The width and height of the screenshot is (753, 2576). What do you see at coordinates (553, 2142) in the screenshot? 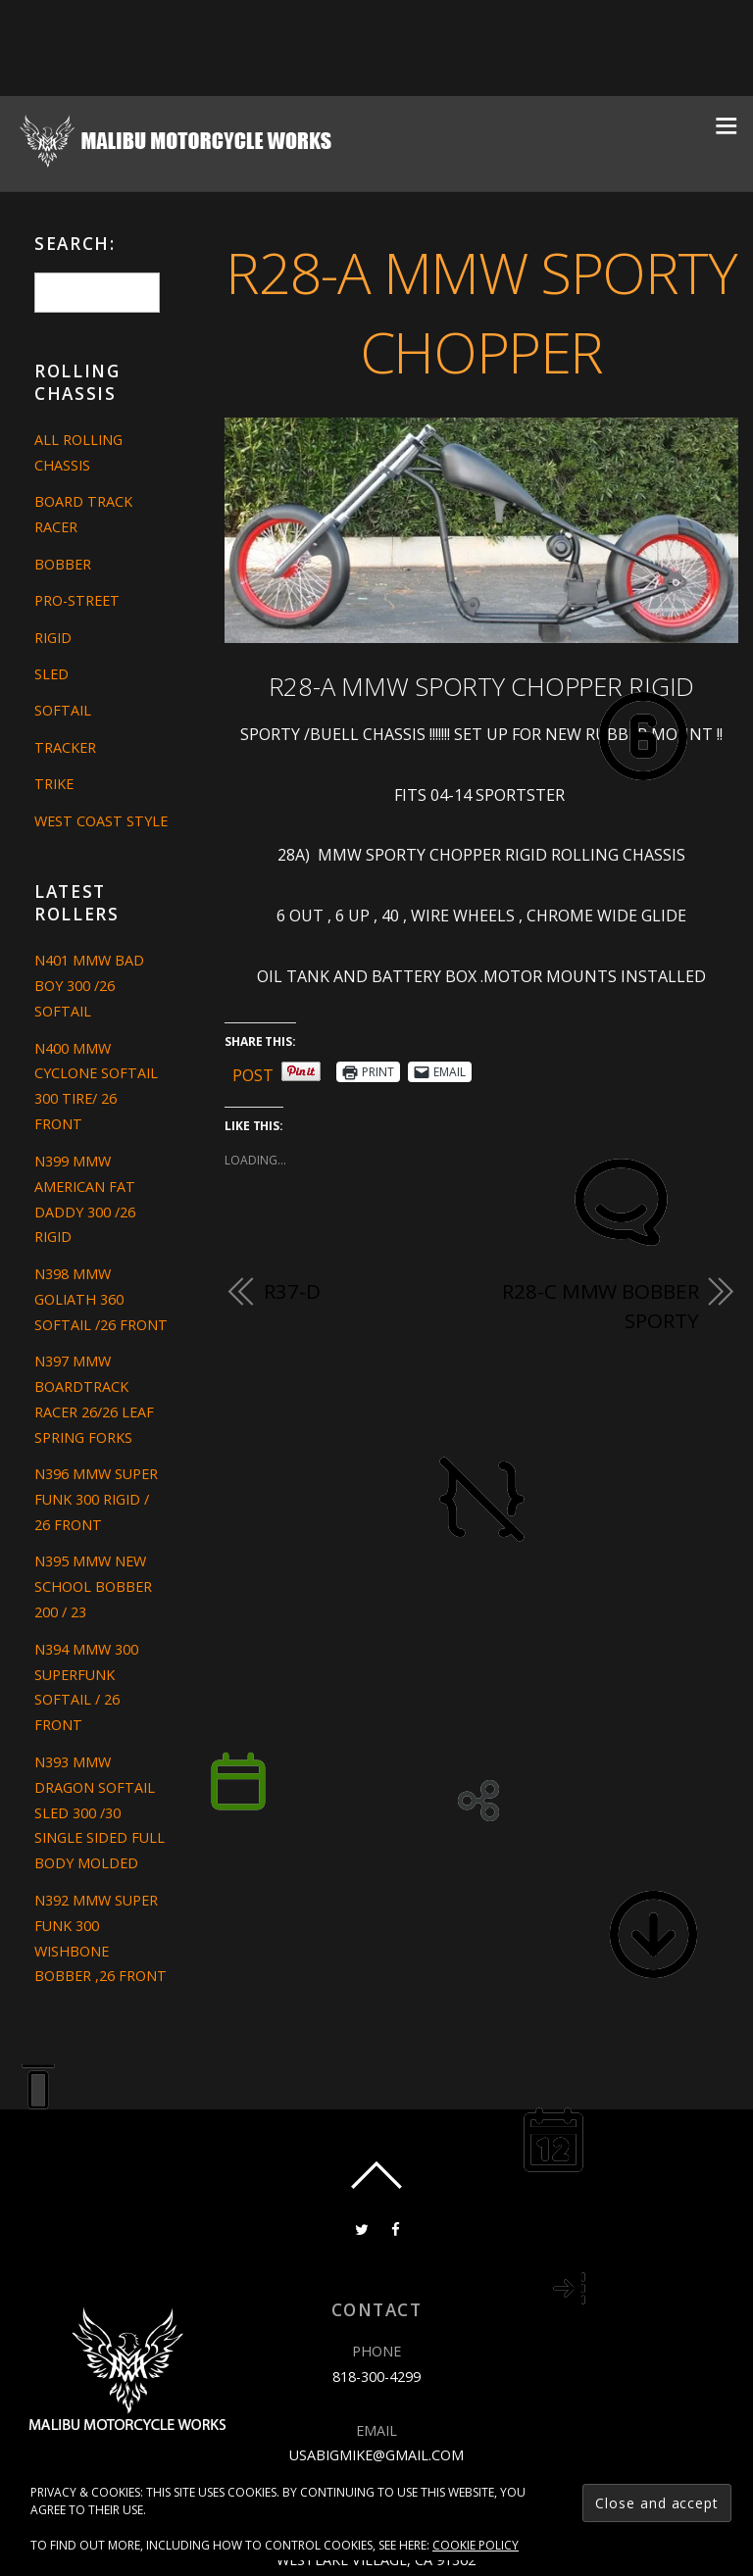
I see `view calendar or scheduled events` at bounding box center [553, 2142].